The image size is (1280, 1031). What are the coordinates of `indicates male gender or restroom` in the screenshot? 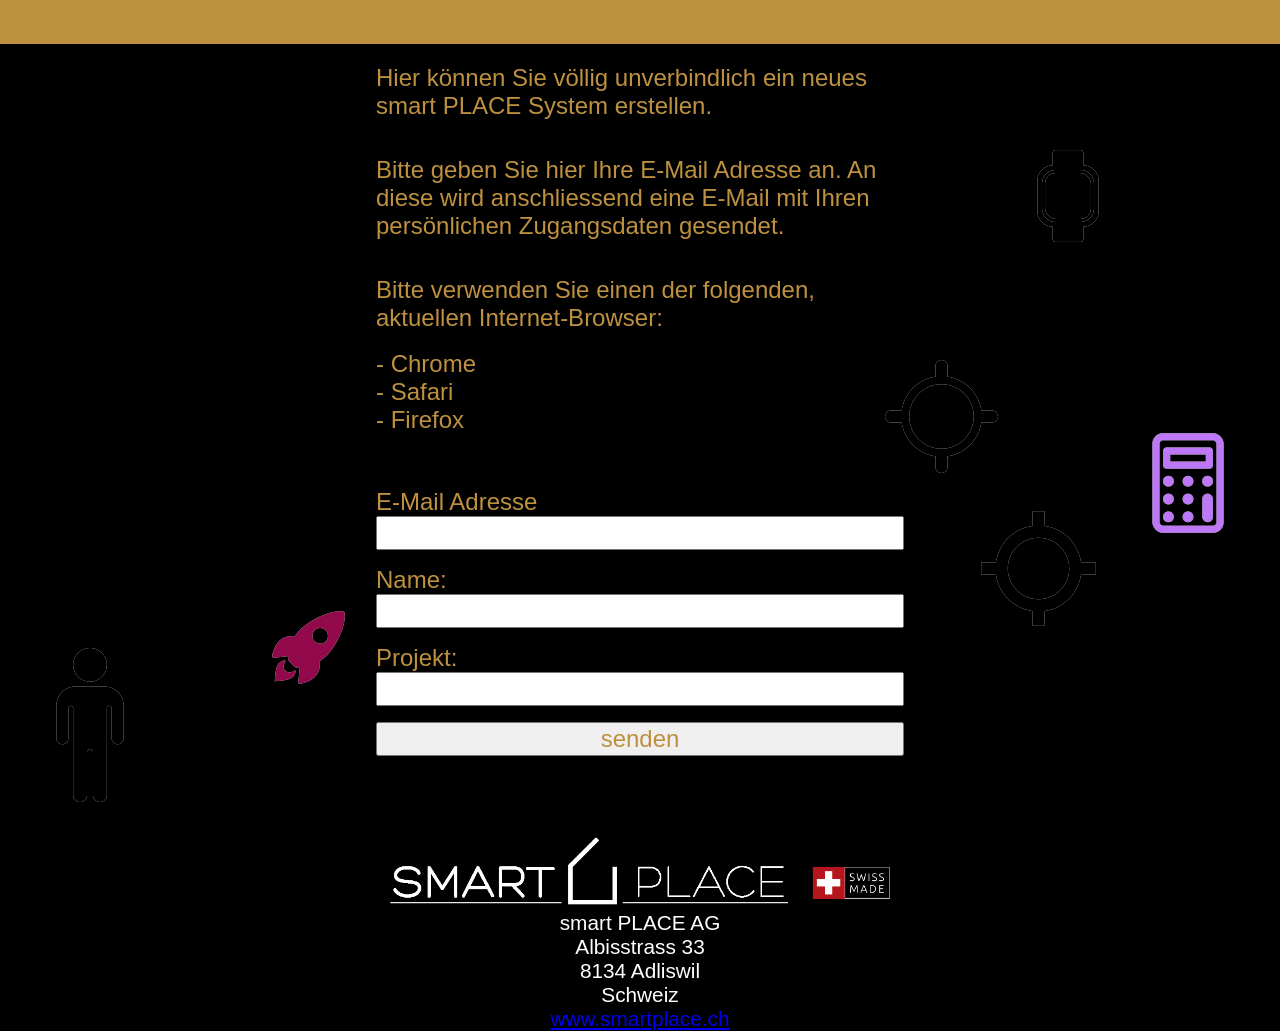 It's located at (90, 725).